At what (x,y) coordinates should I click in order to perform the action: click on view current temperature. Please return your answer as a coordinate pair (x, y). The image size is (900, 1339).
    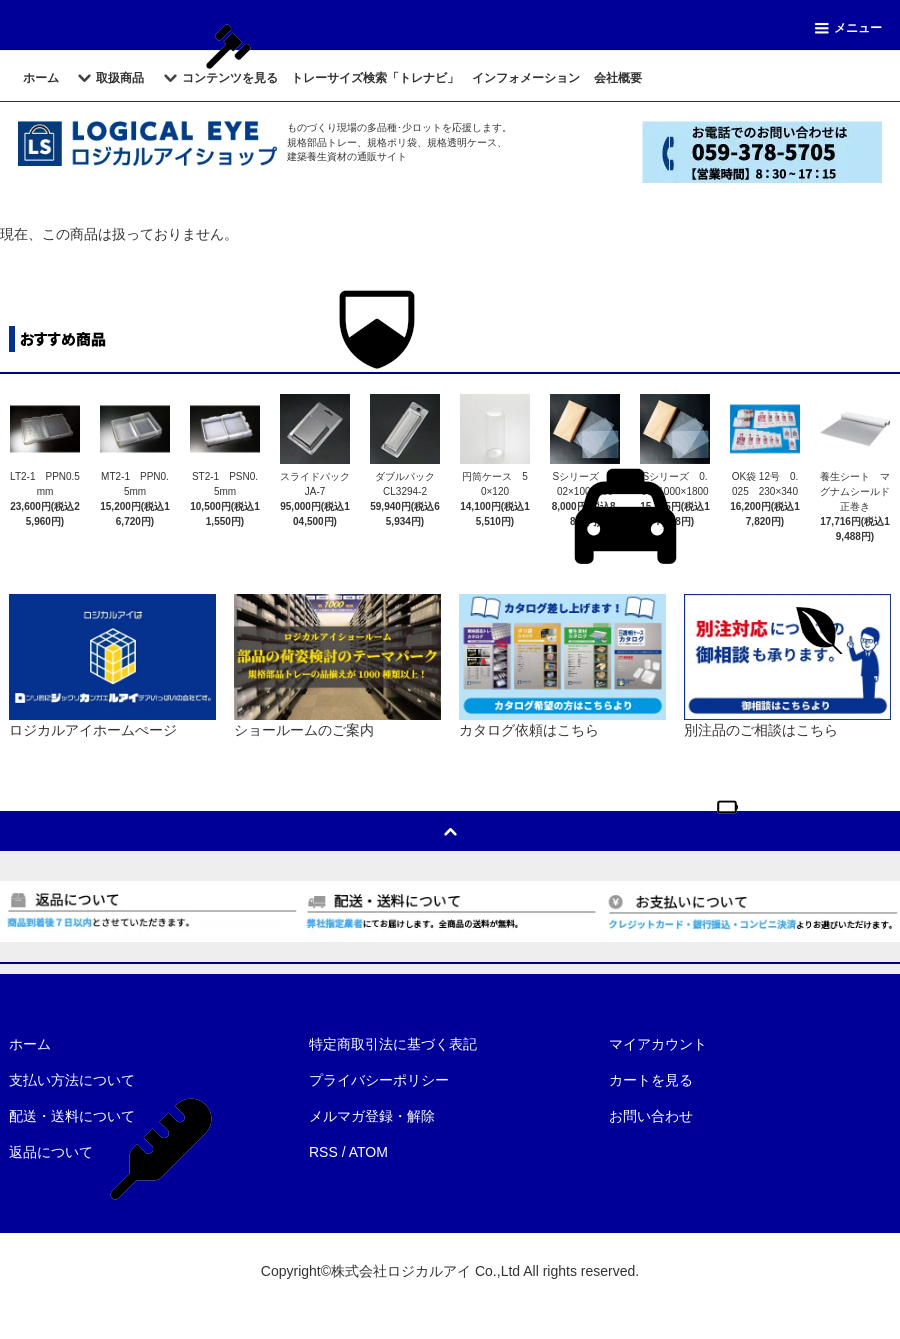
    Looking at the image, I should click on (161, 1149).